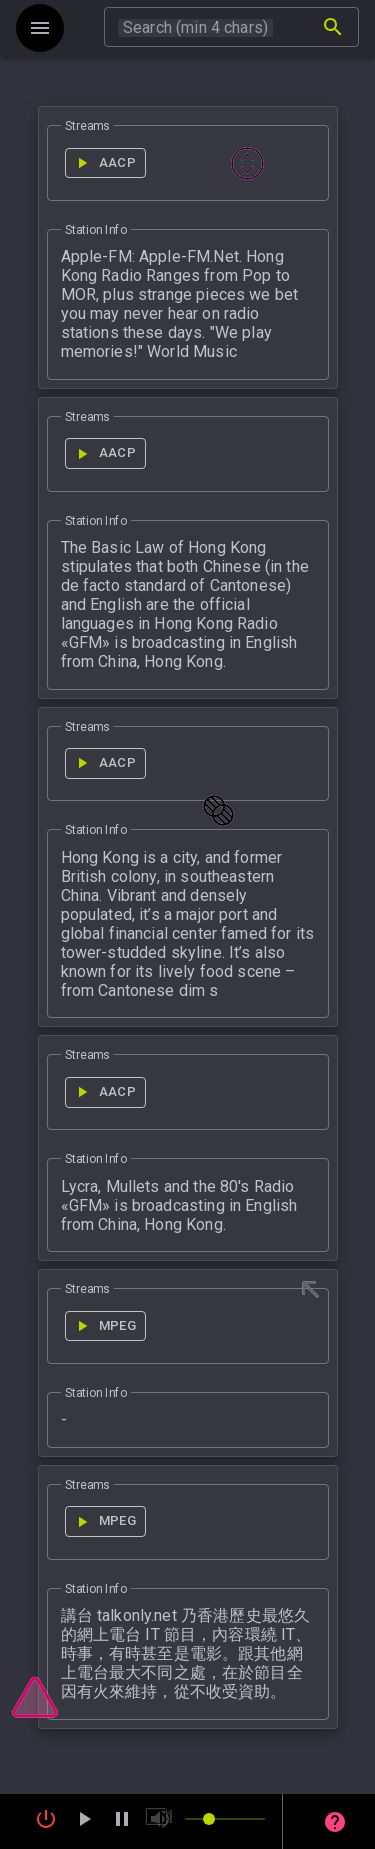 Image resolution: width=375 pixels, height=1849 pixels. What do you see at coordinates (35, 1698) in the screenshot?
I see `play or start media content` at bounding box center [35, 1698].